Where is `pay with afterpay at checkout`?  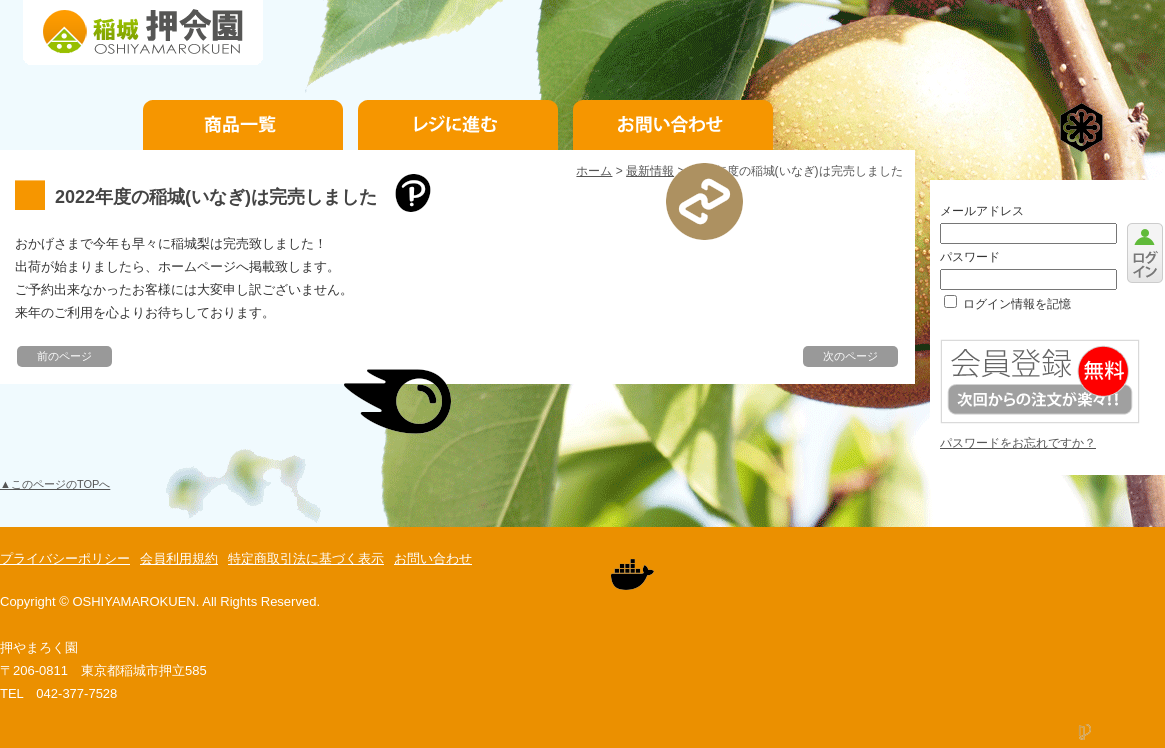 pay with afterpay at checkout is located at coordinates (704, 201).